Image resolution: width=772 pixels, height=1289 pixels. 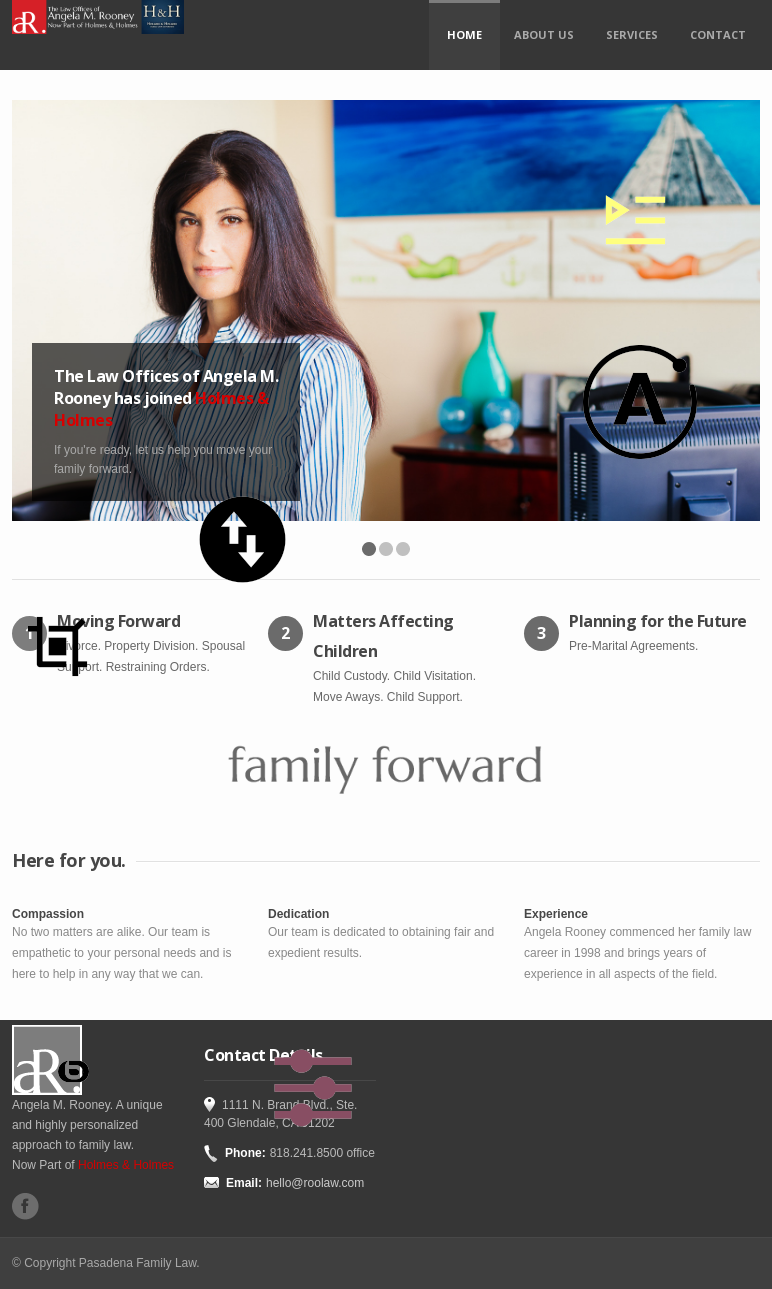 I want to click on view your playlist, so click(x=635, y=220).